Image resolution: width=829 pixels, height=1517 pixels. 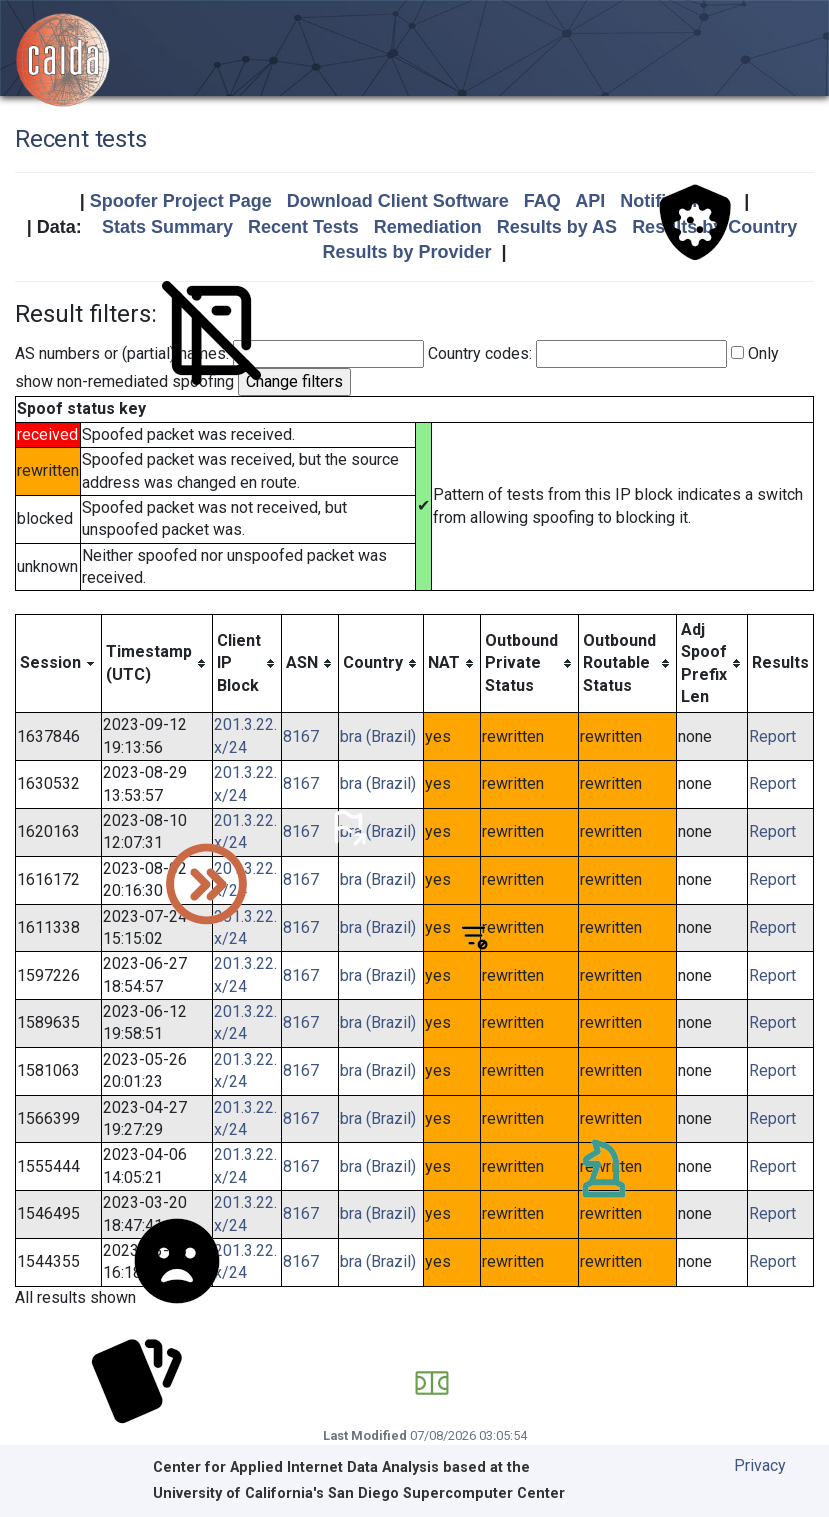 What do you see at coordinates (348, 826) in the screenshot?
I see `share a flagged item or report` at bounding box center [348, 826].